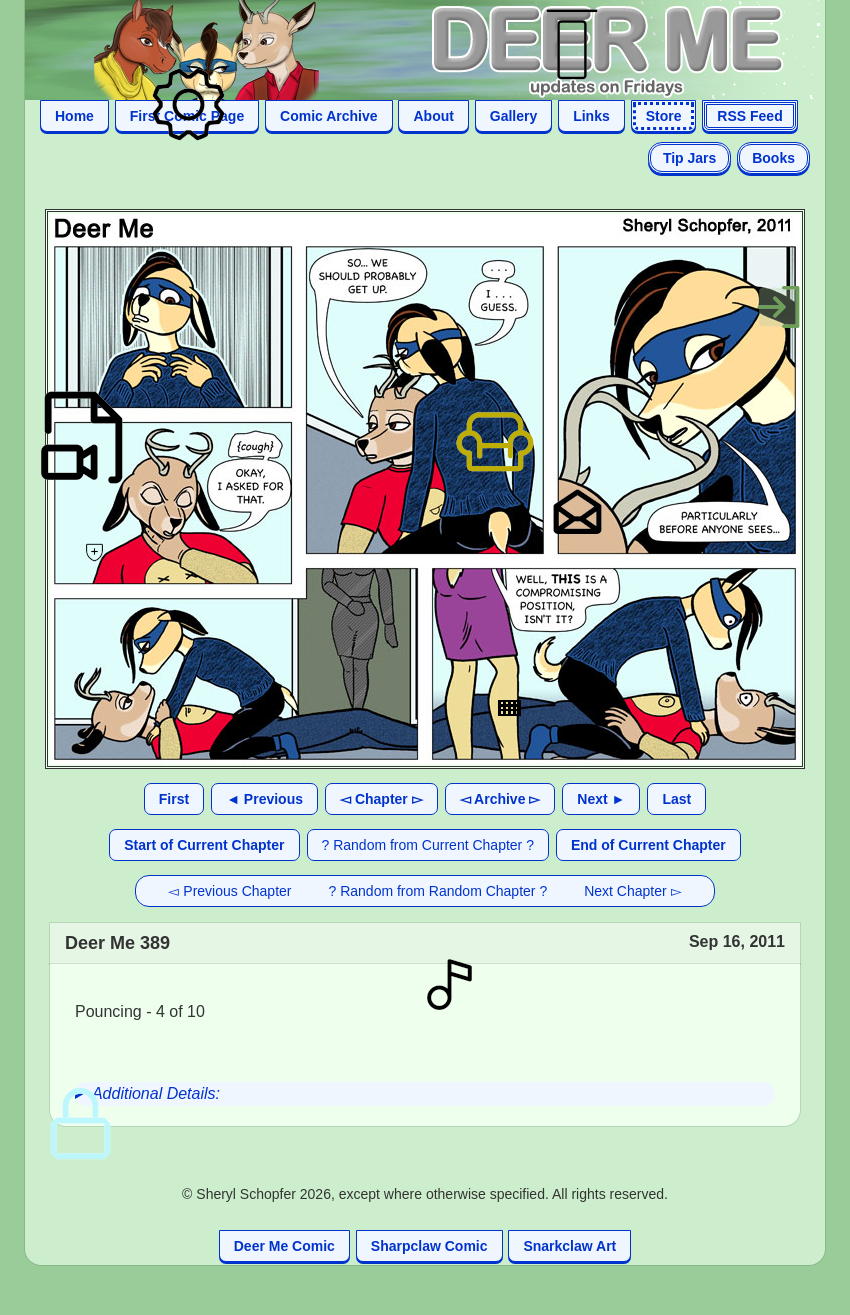 The height and width of the screenshot is (1315, 850). Describe the element at coordinates (495, 443) in the screenshot. I see `browse furniture or home decor` at that location.